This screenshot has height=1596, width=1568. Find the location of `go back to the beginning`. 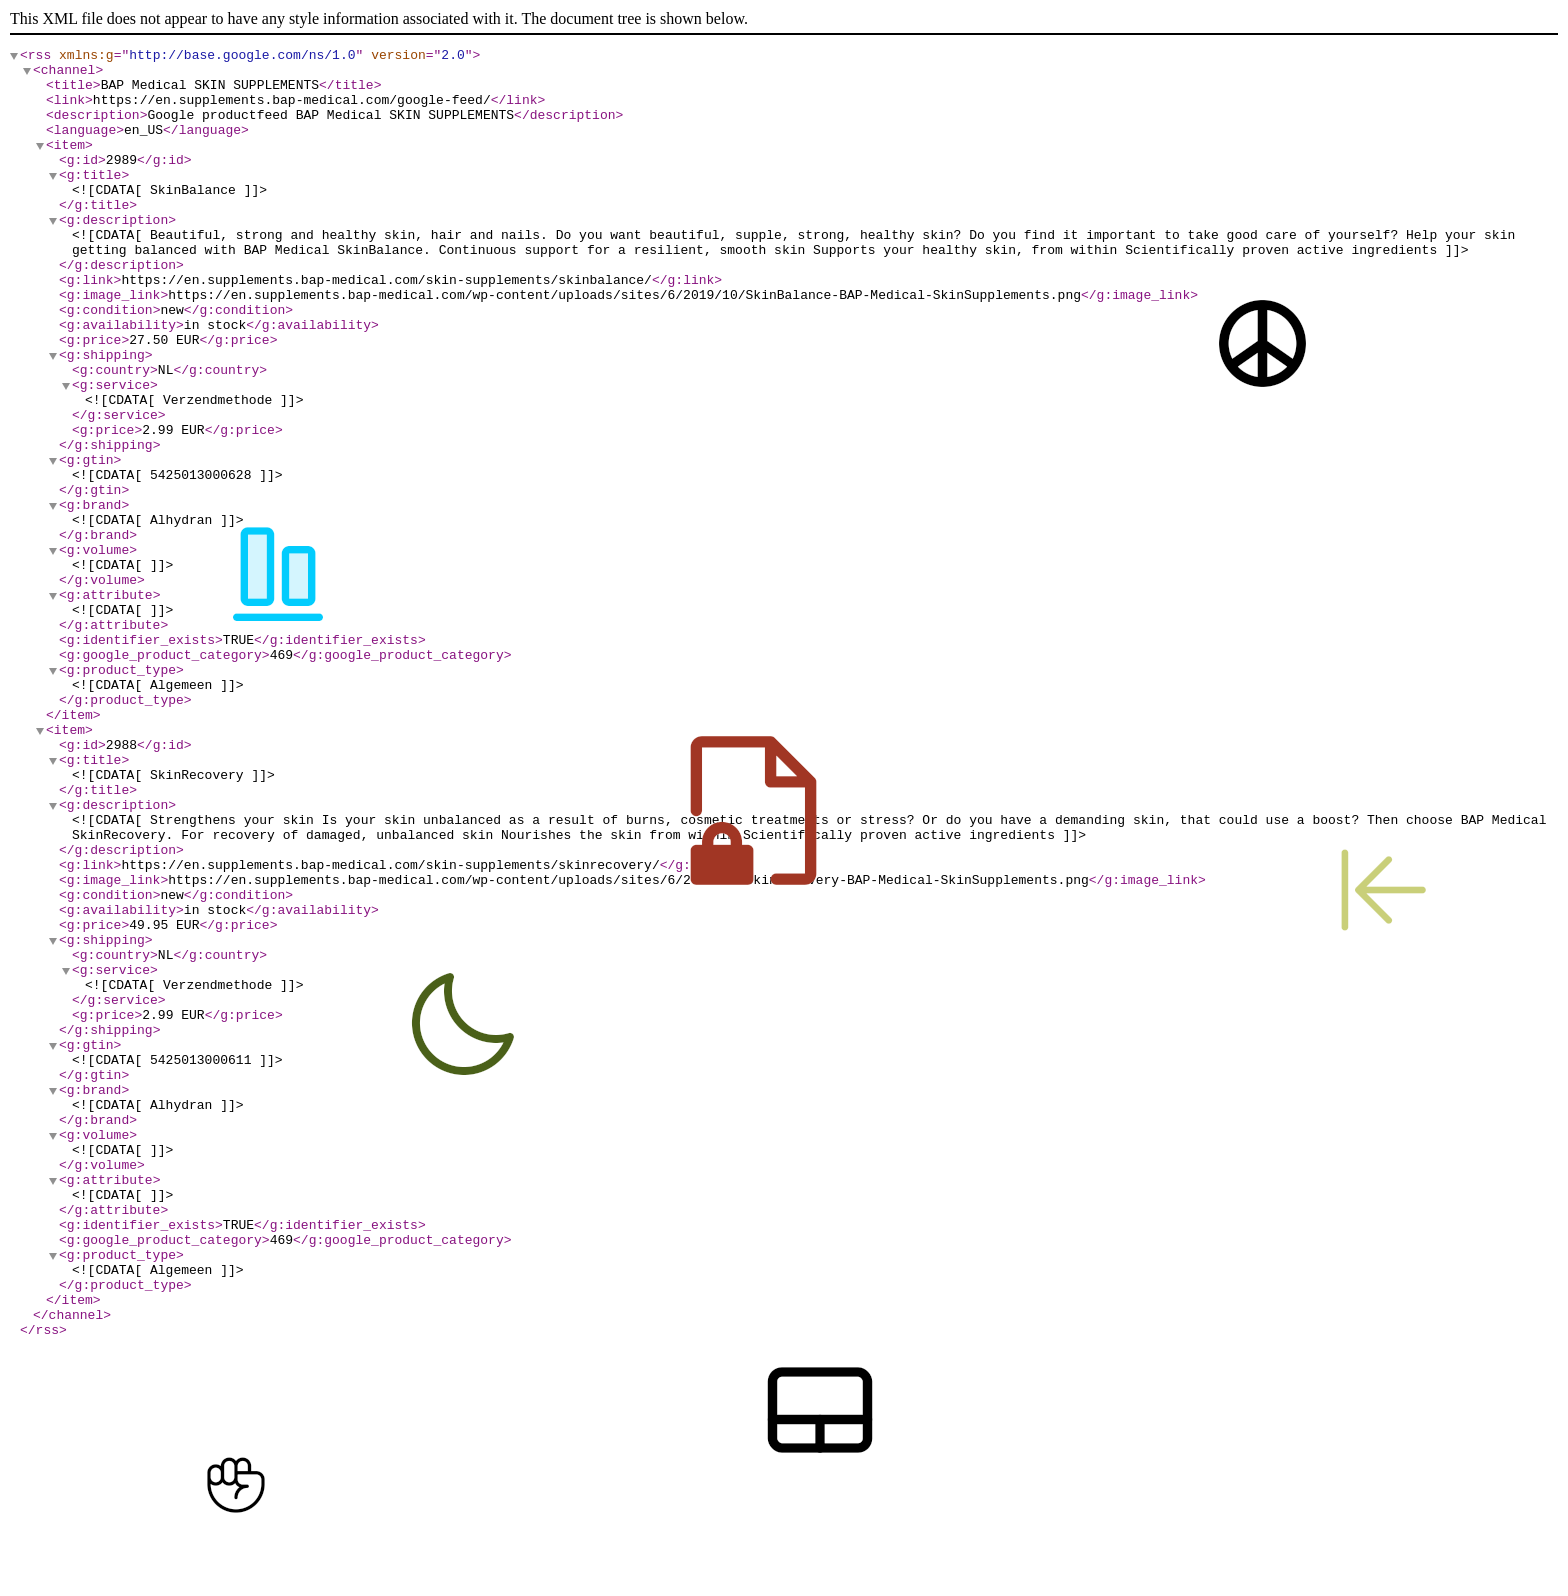

go back to the beginning is located at coordinates (1382, 890).